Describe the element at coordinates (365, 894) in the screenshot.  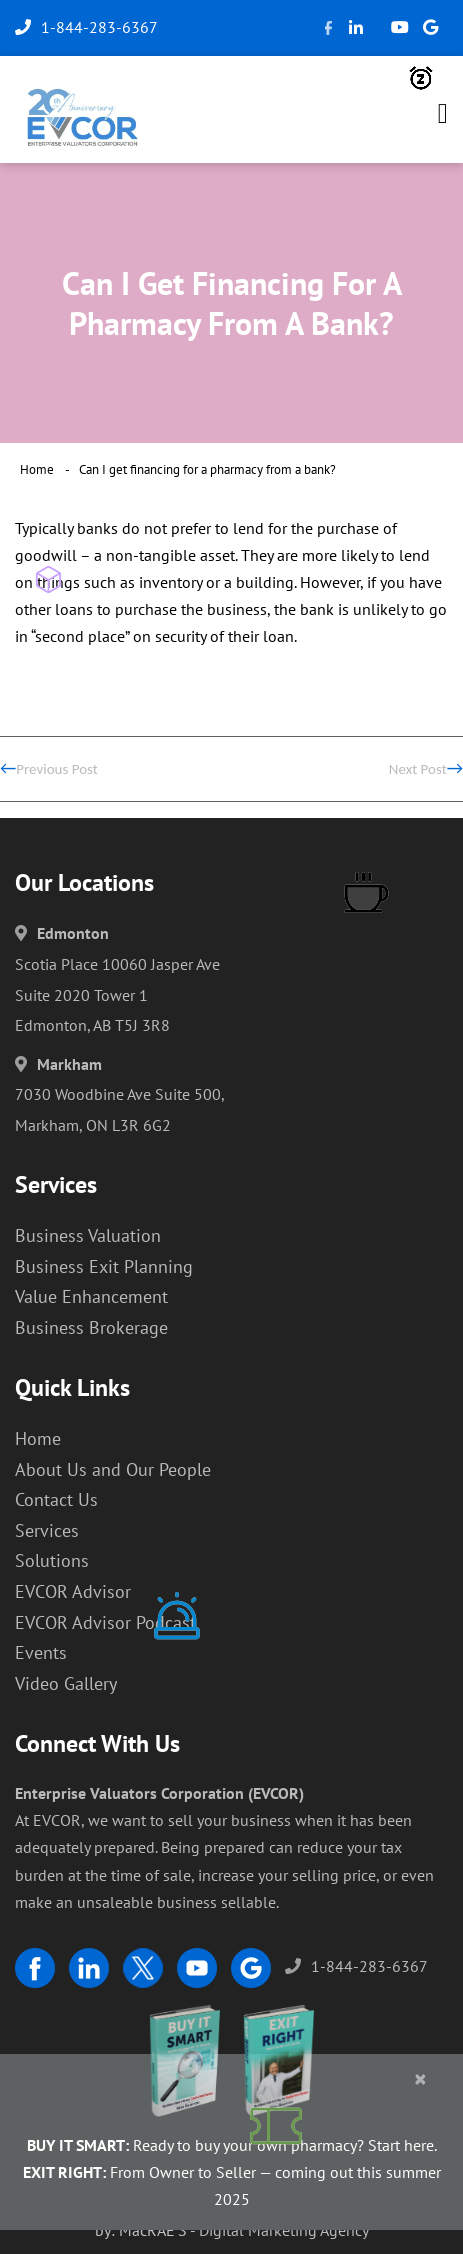
I see `find nearby coffee shops or cafés` at that location.